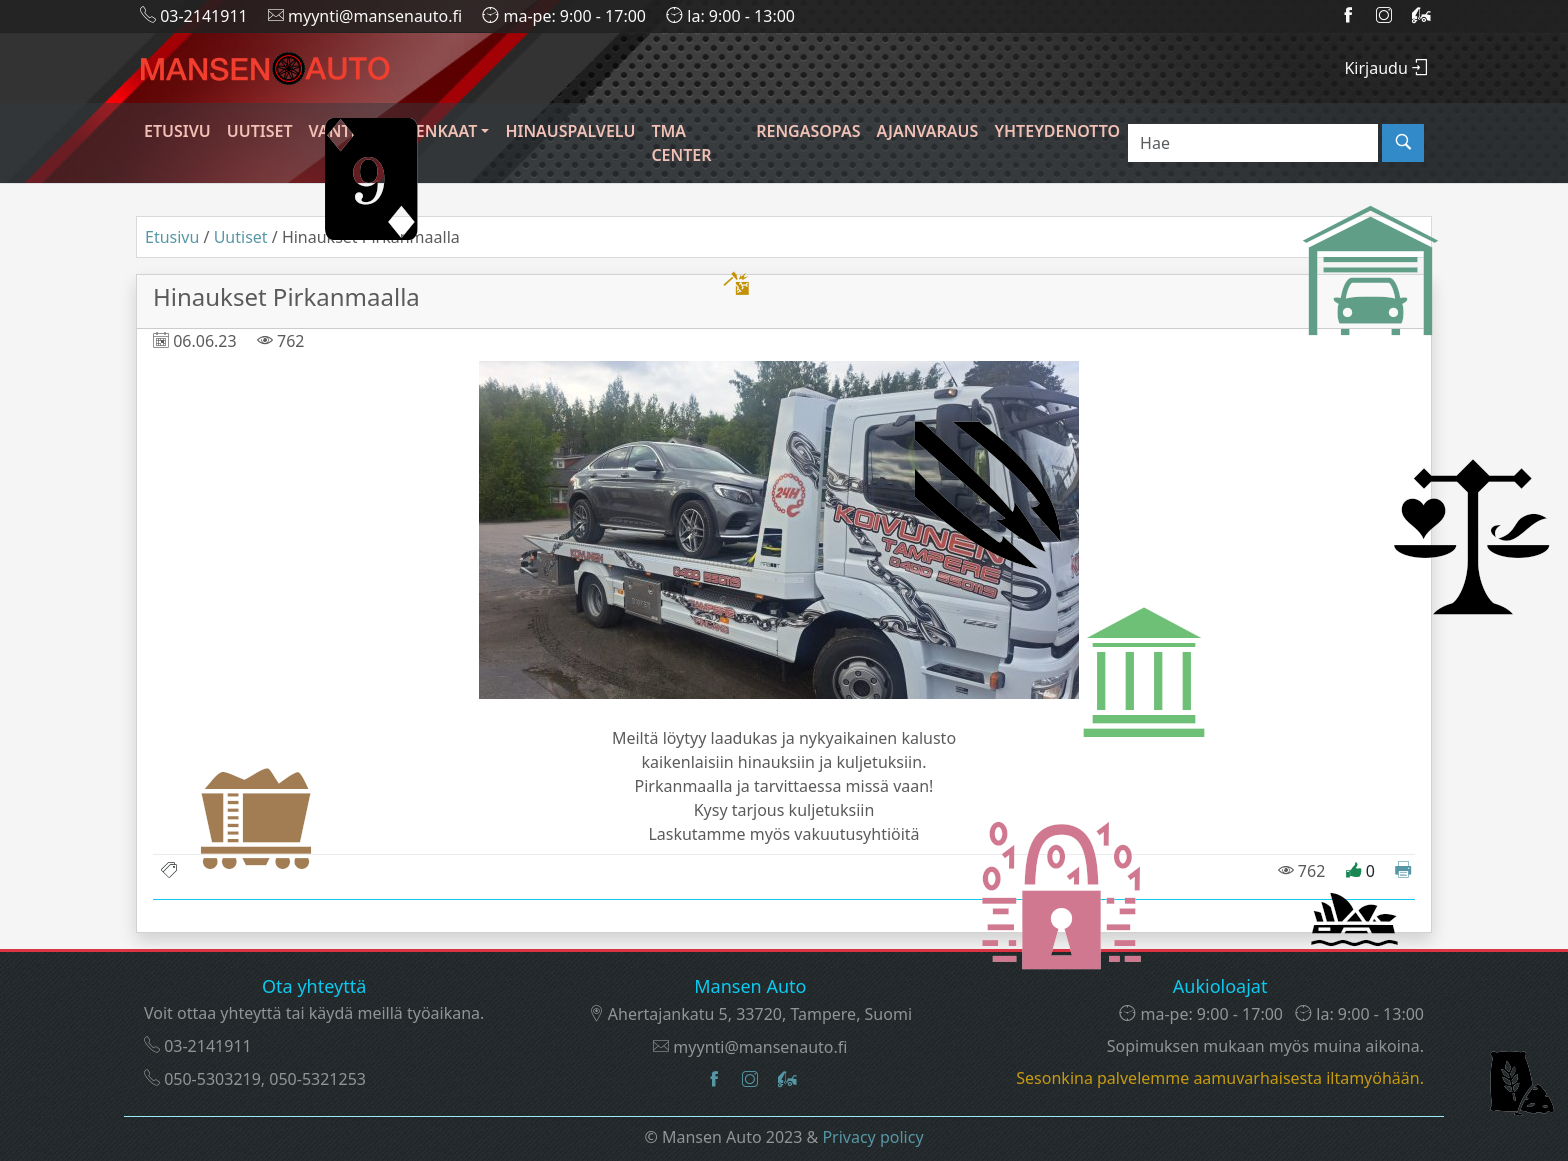  Describe the element at coordinates (1370, 266) in the screenshot. I see `access garage or parking settings` at that location.